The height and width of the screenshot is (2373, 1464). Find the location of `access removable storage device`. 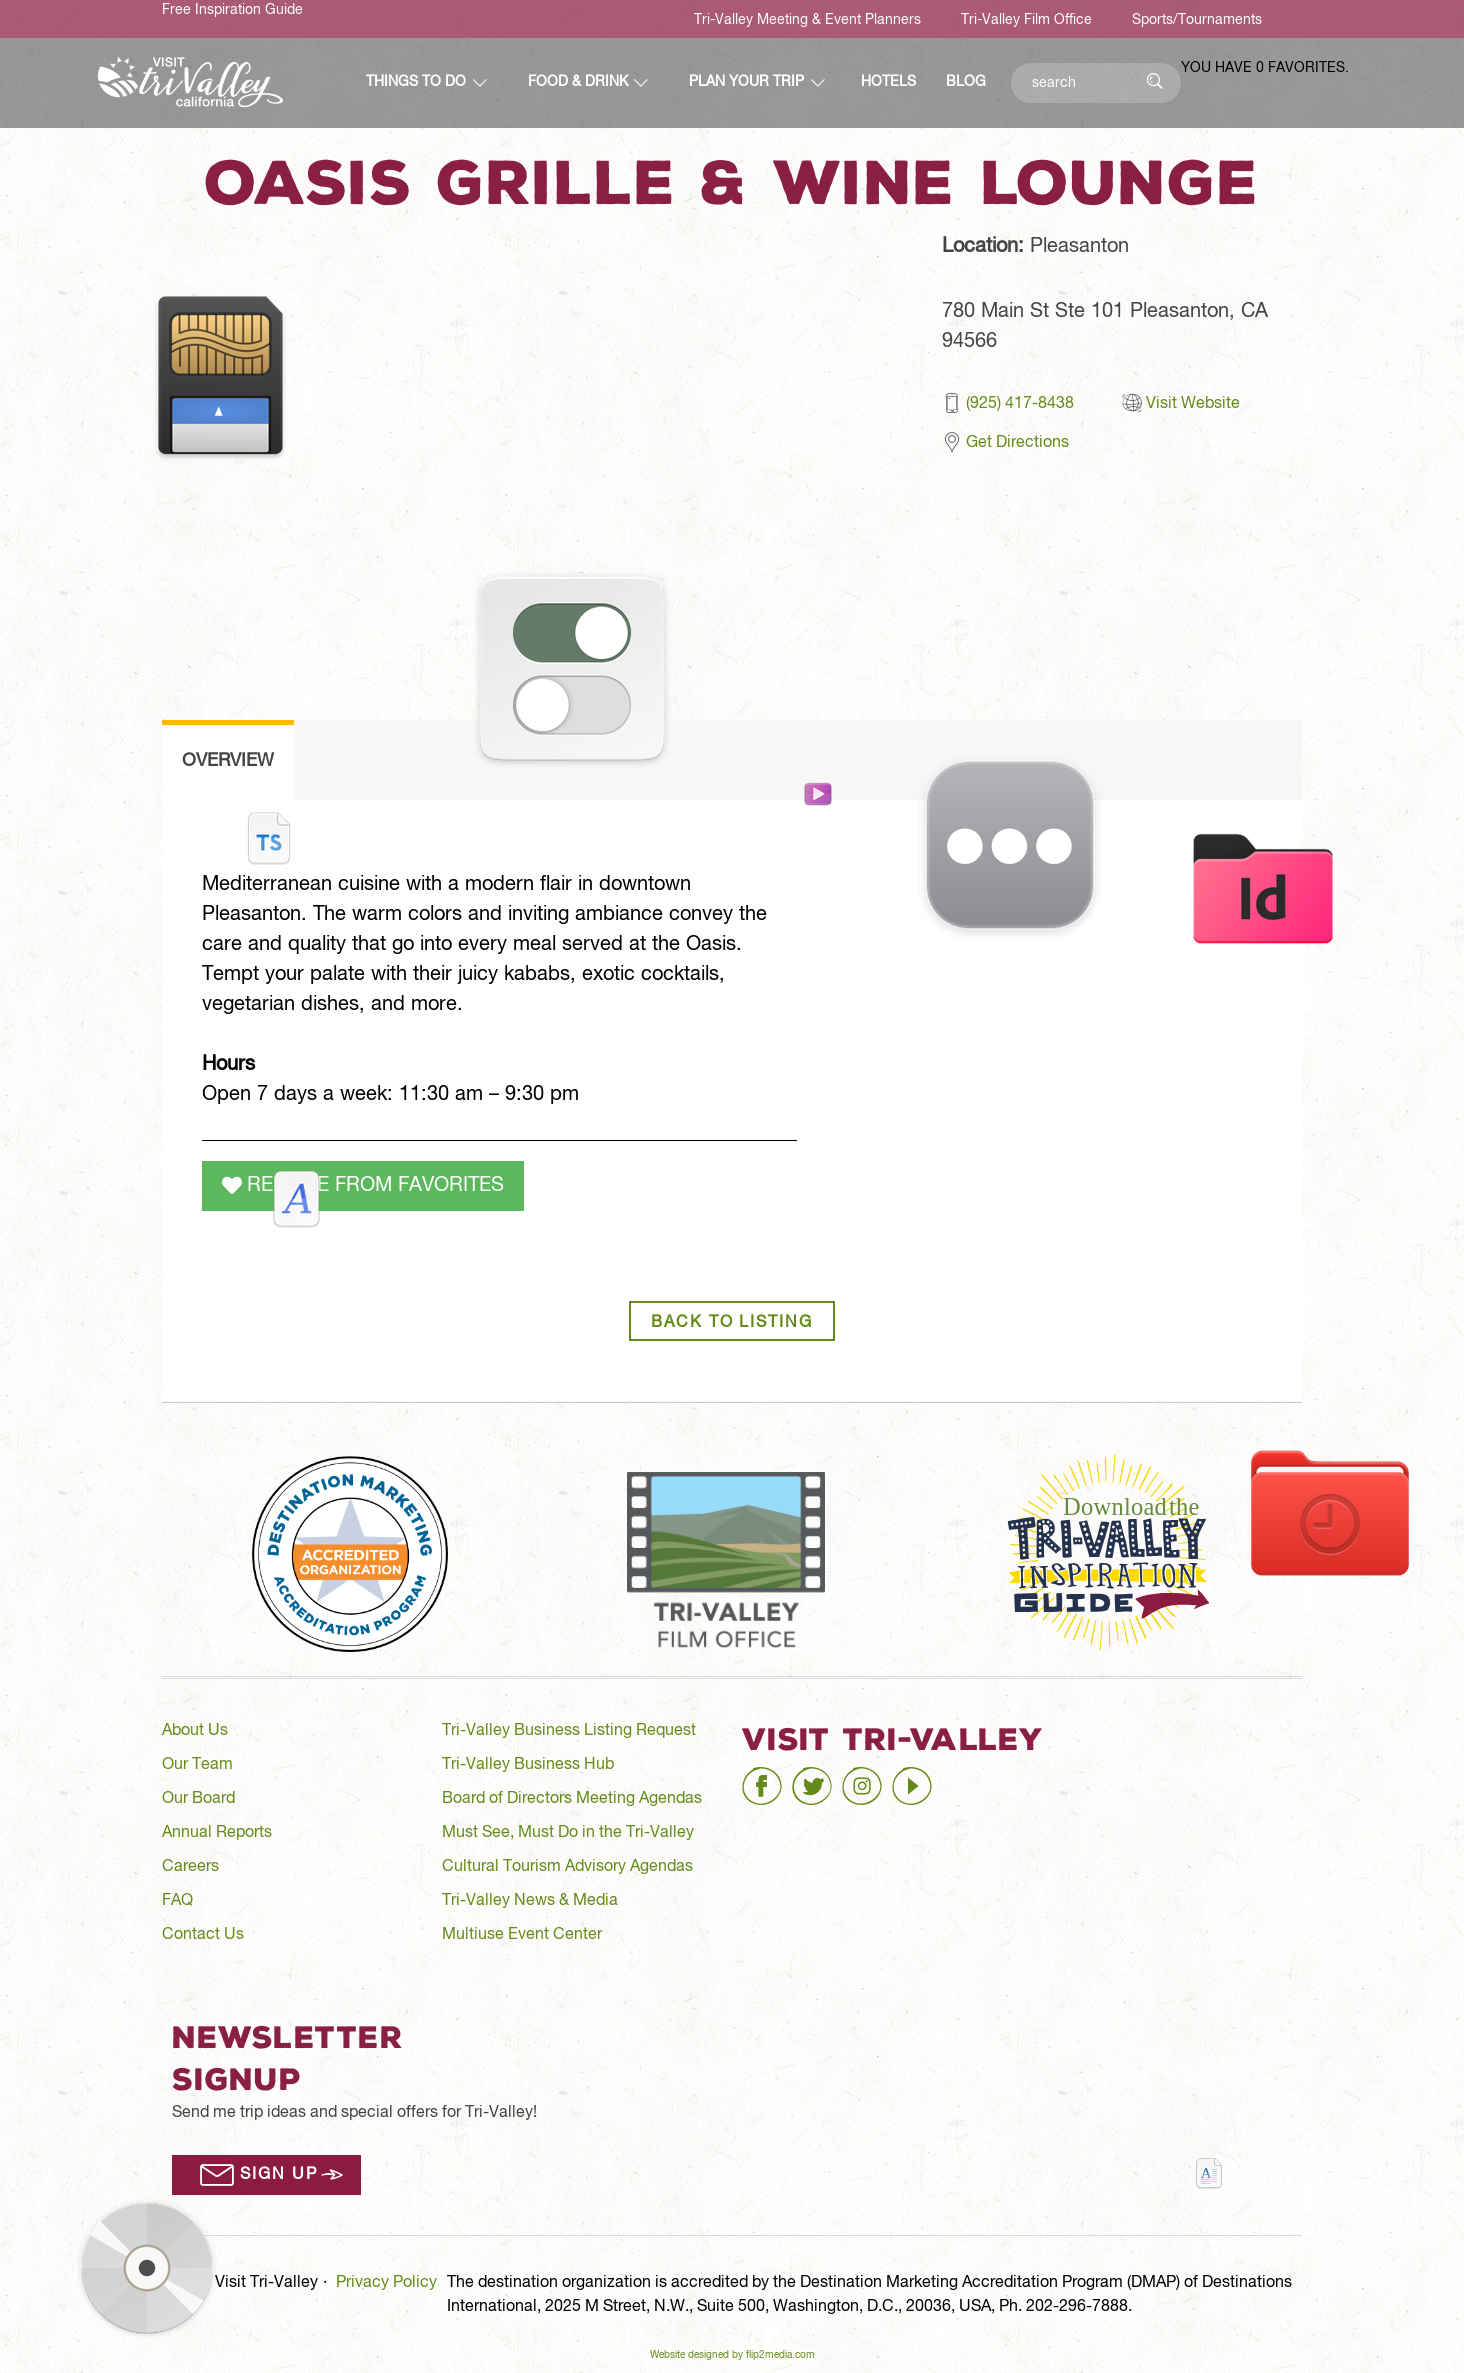

access removable storage device is located at coordinates (220, 376).